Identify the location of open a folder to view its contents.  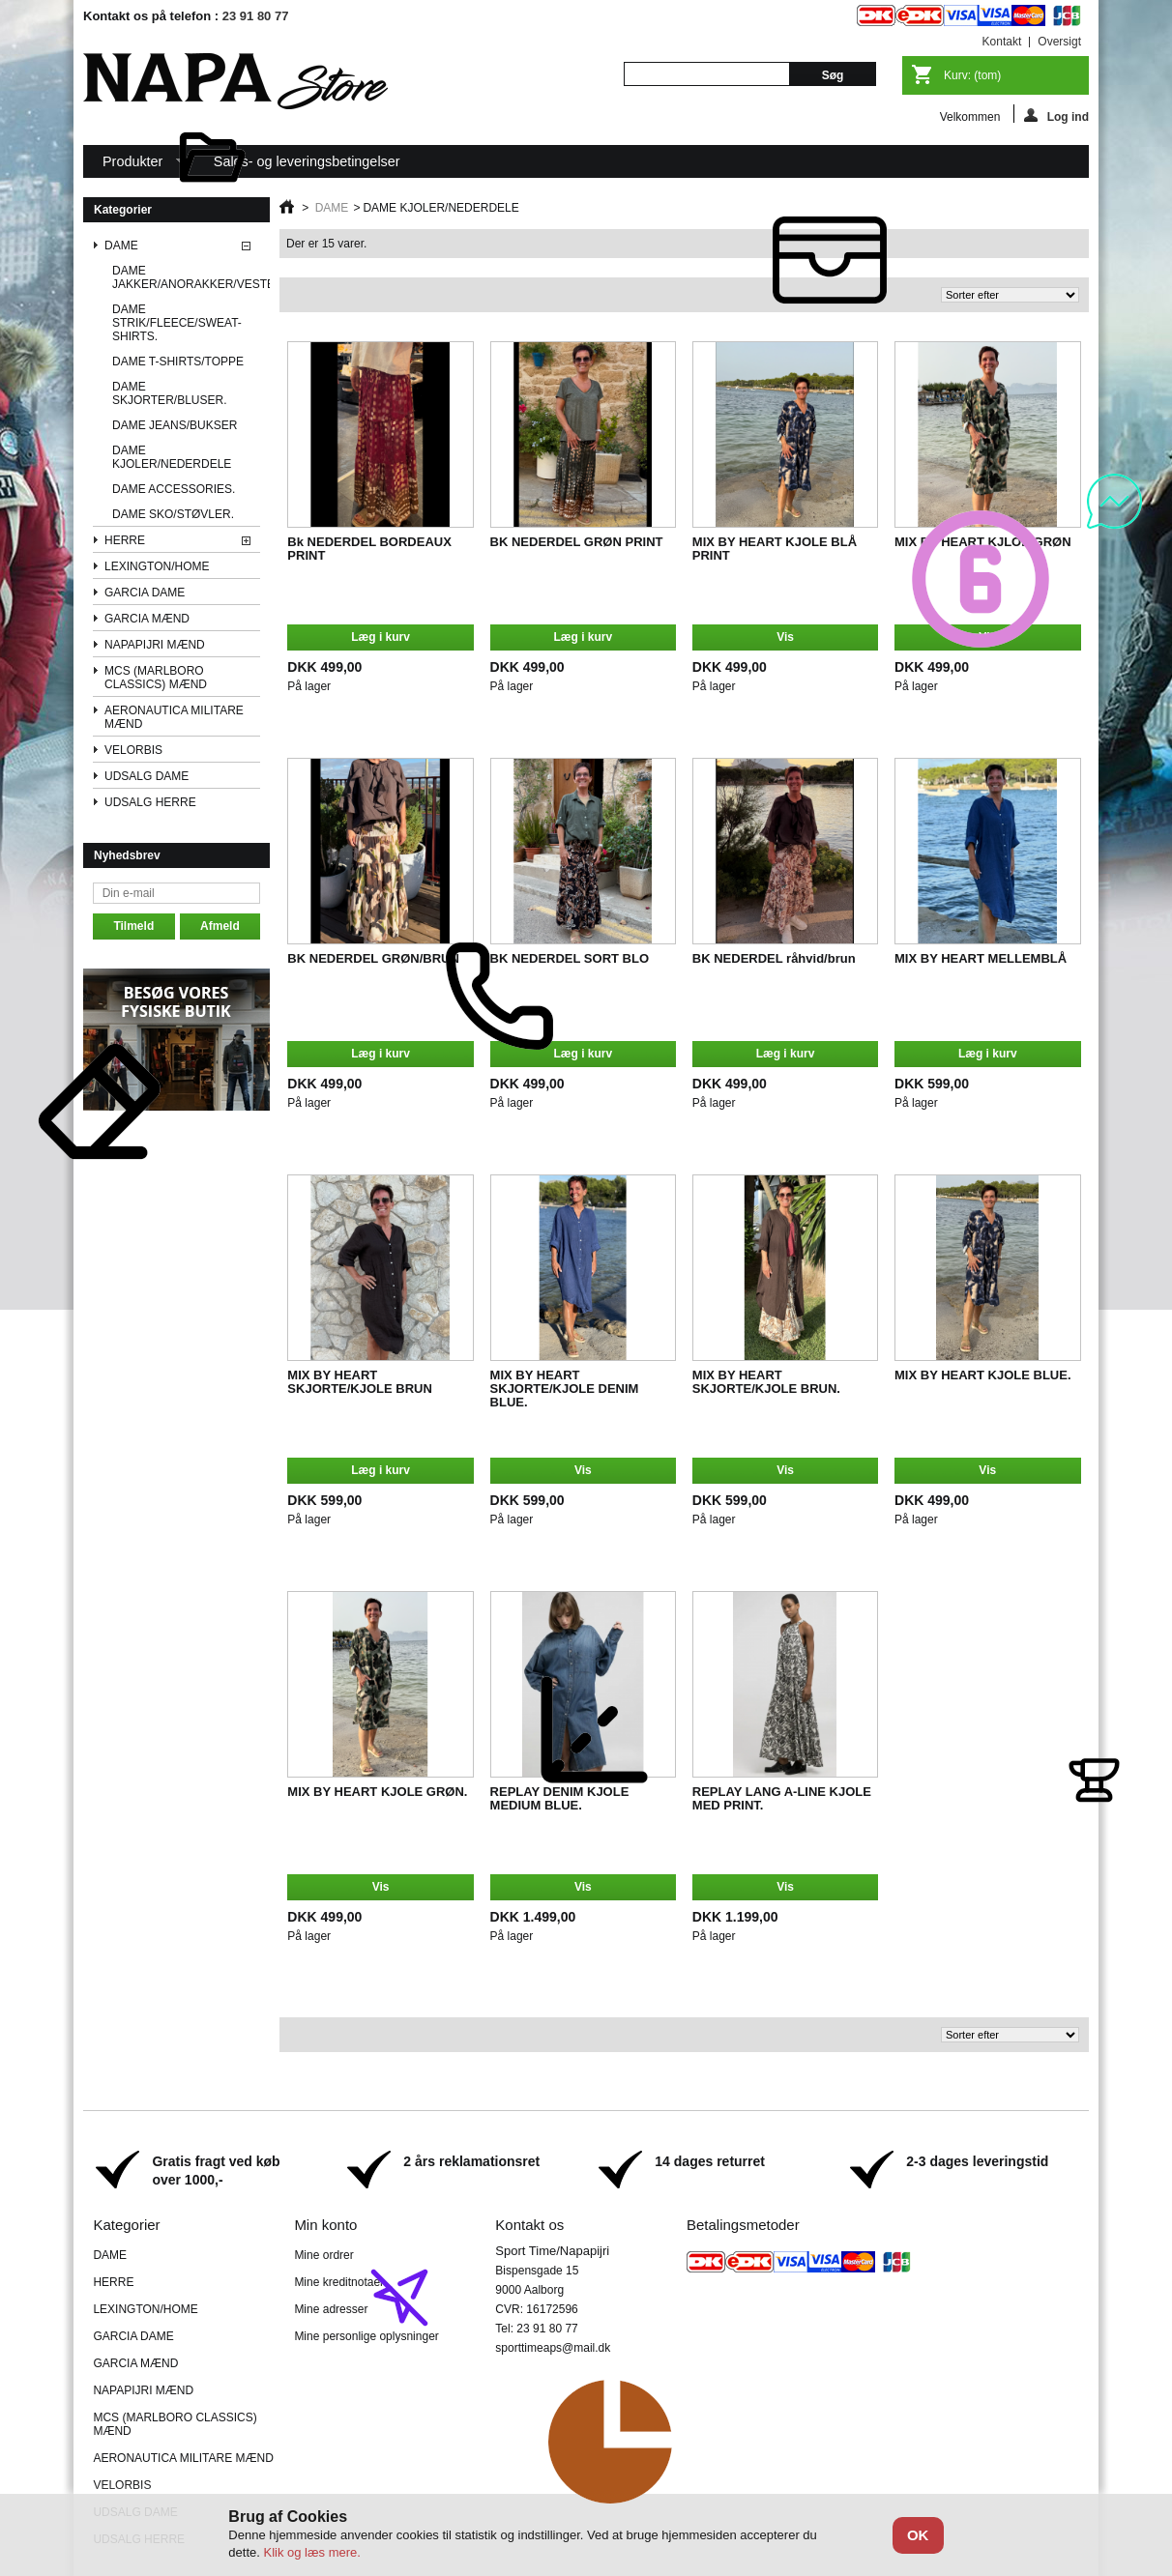
(210, 156).